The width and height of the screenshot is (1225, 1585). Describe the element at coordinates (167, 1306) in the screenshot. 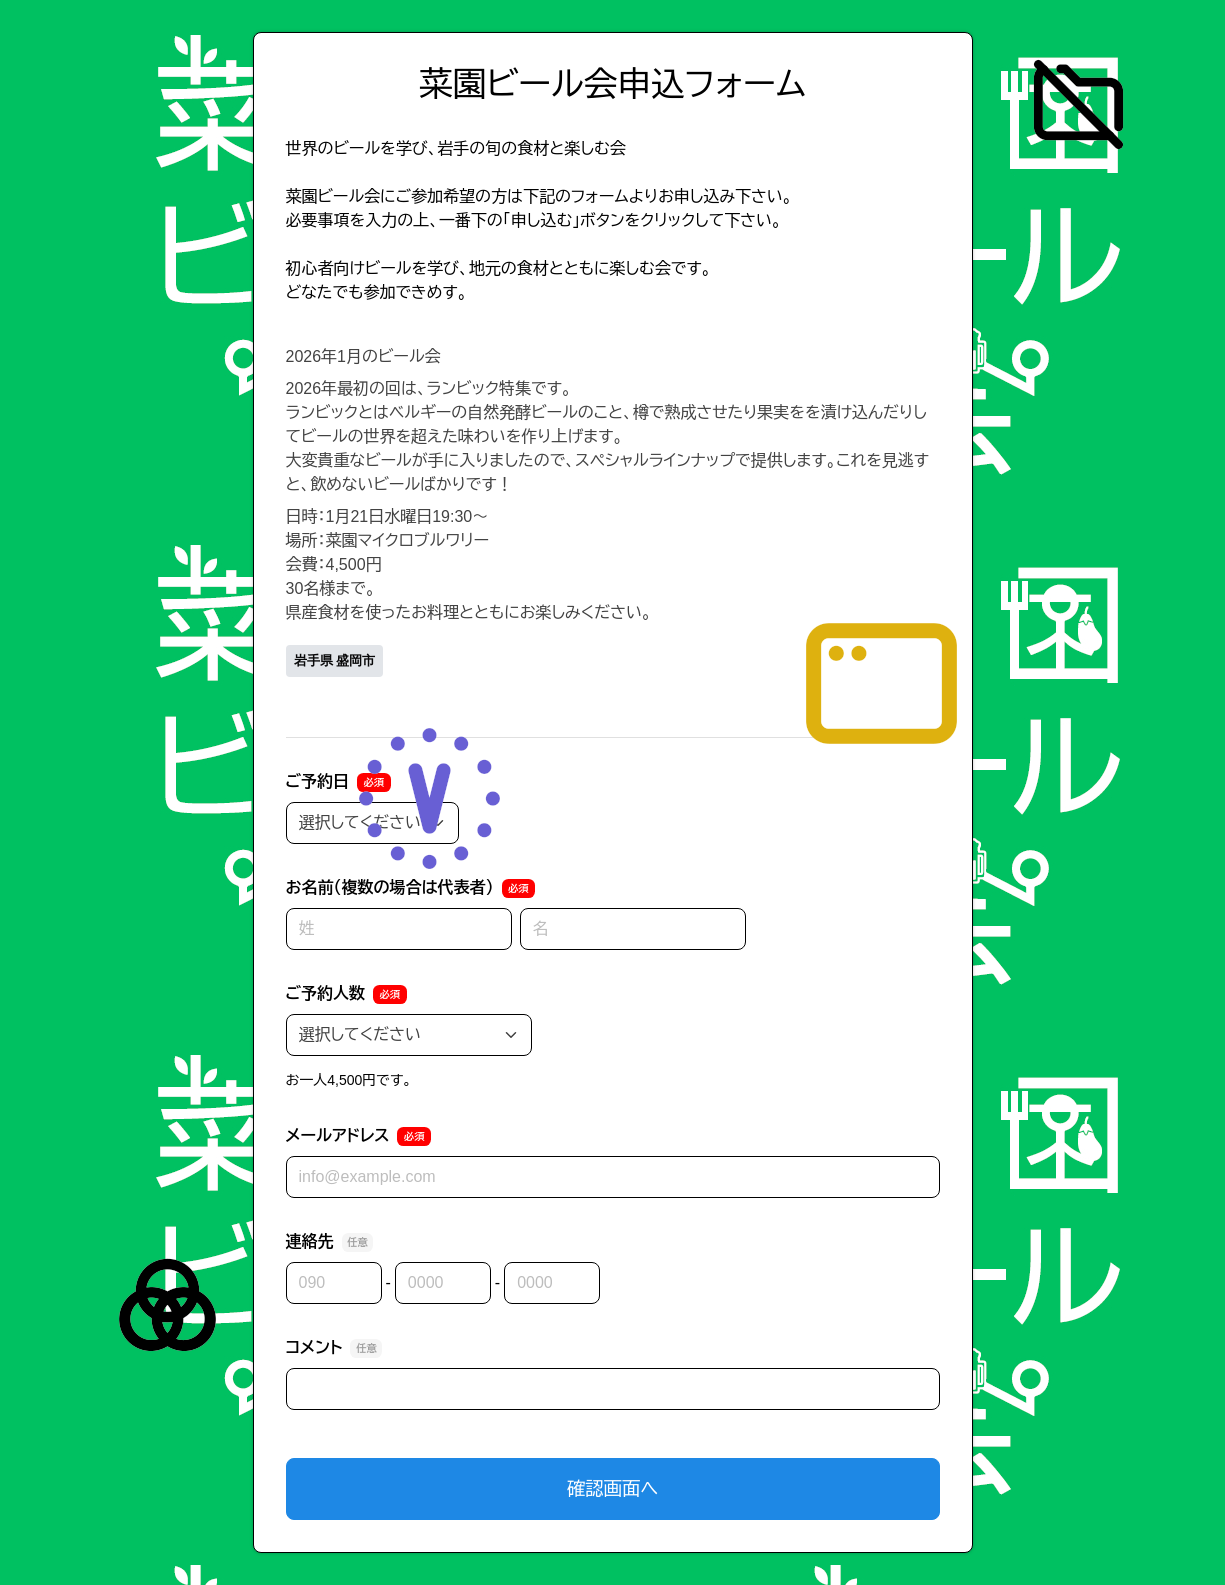

I see `indicates overlapping or shared elements between three sets` at that location.